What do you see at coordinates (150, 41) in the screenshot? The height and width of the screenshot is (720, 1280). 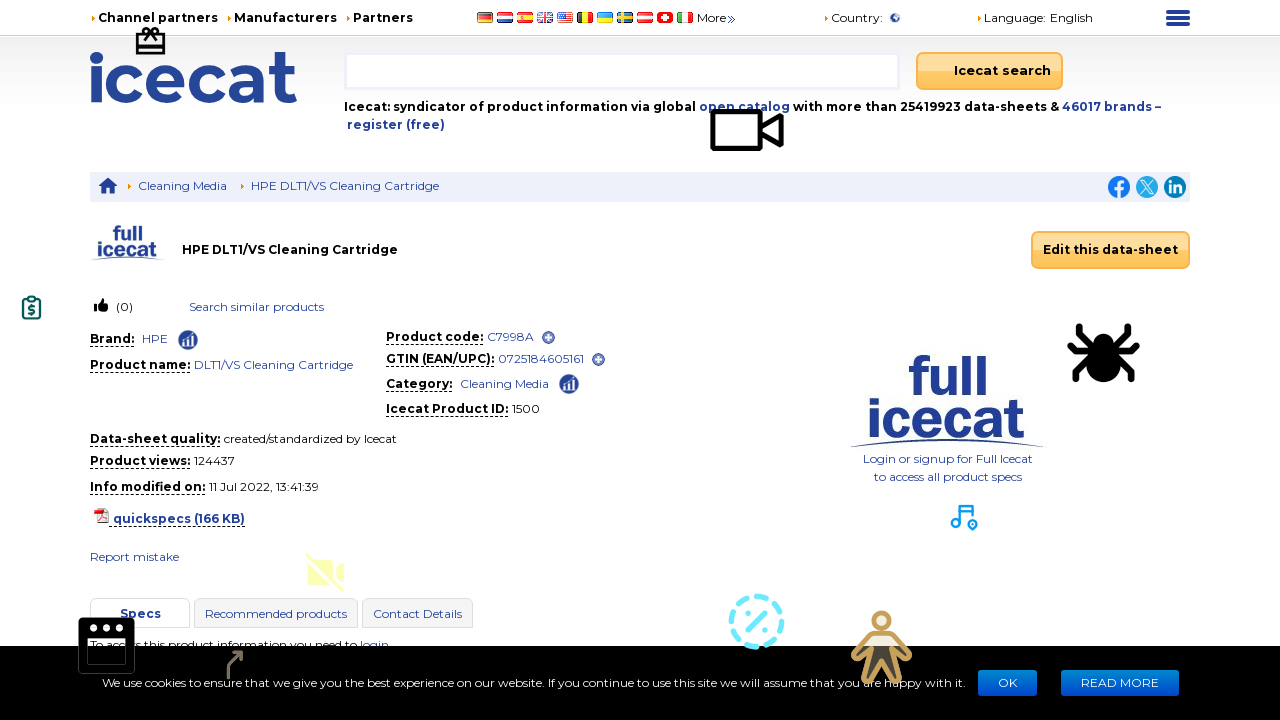 I see `view or redeem a gift card` at bounding box center [150, 41].